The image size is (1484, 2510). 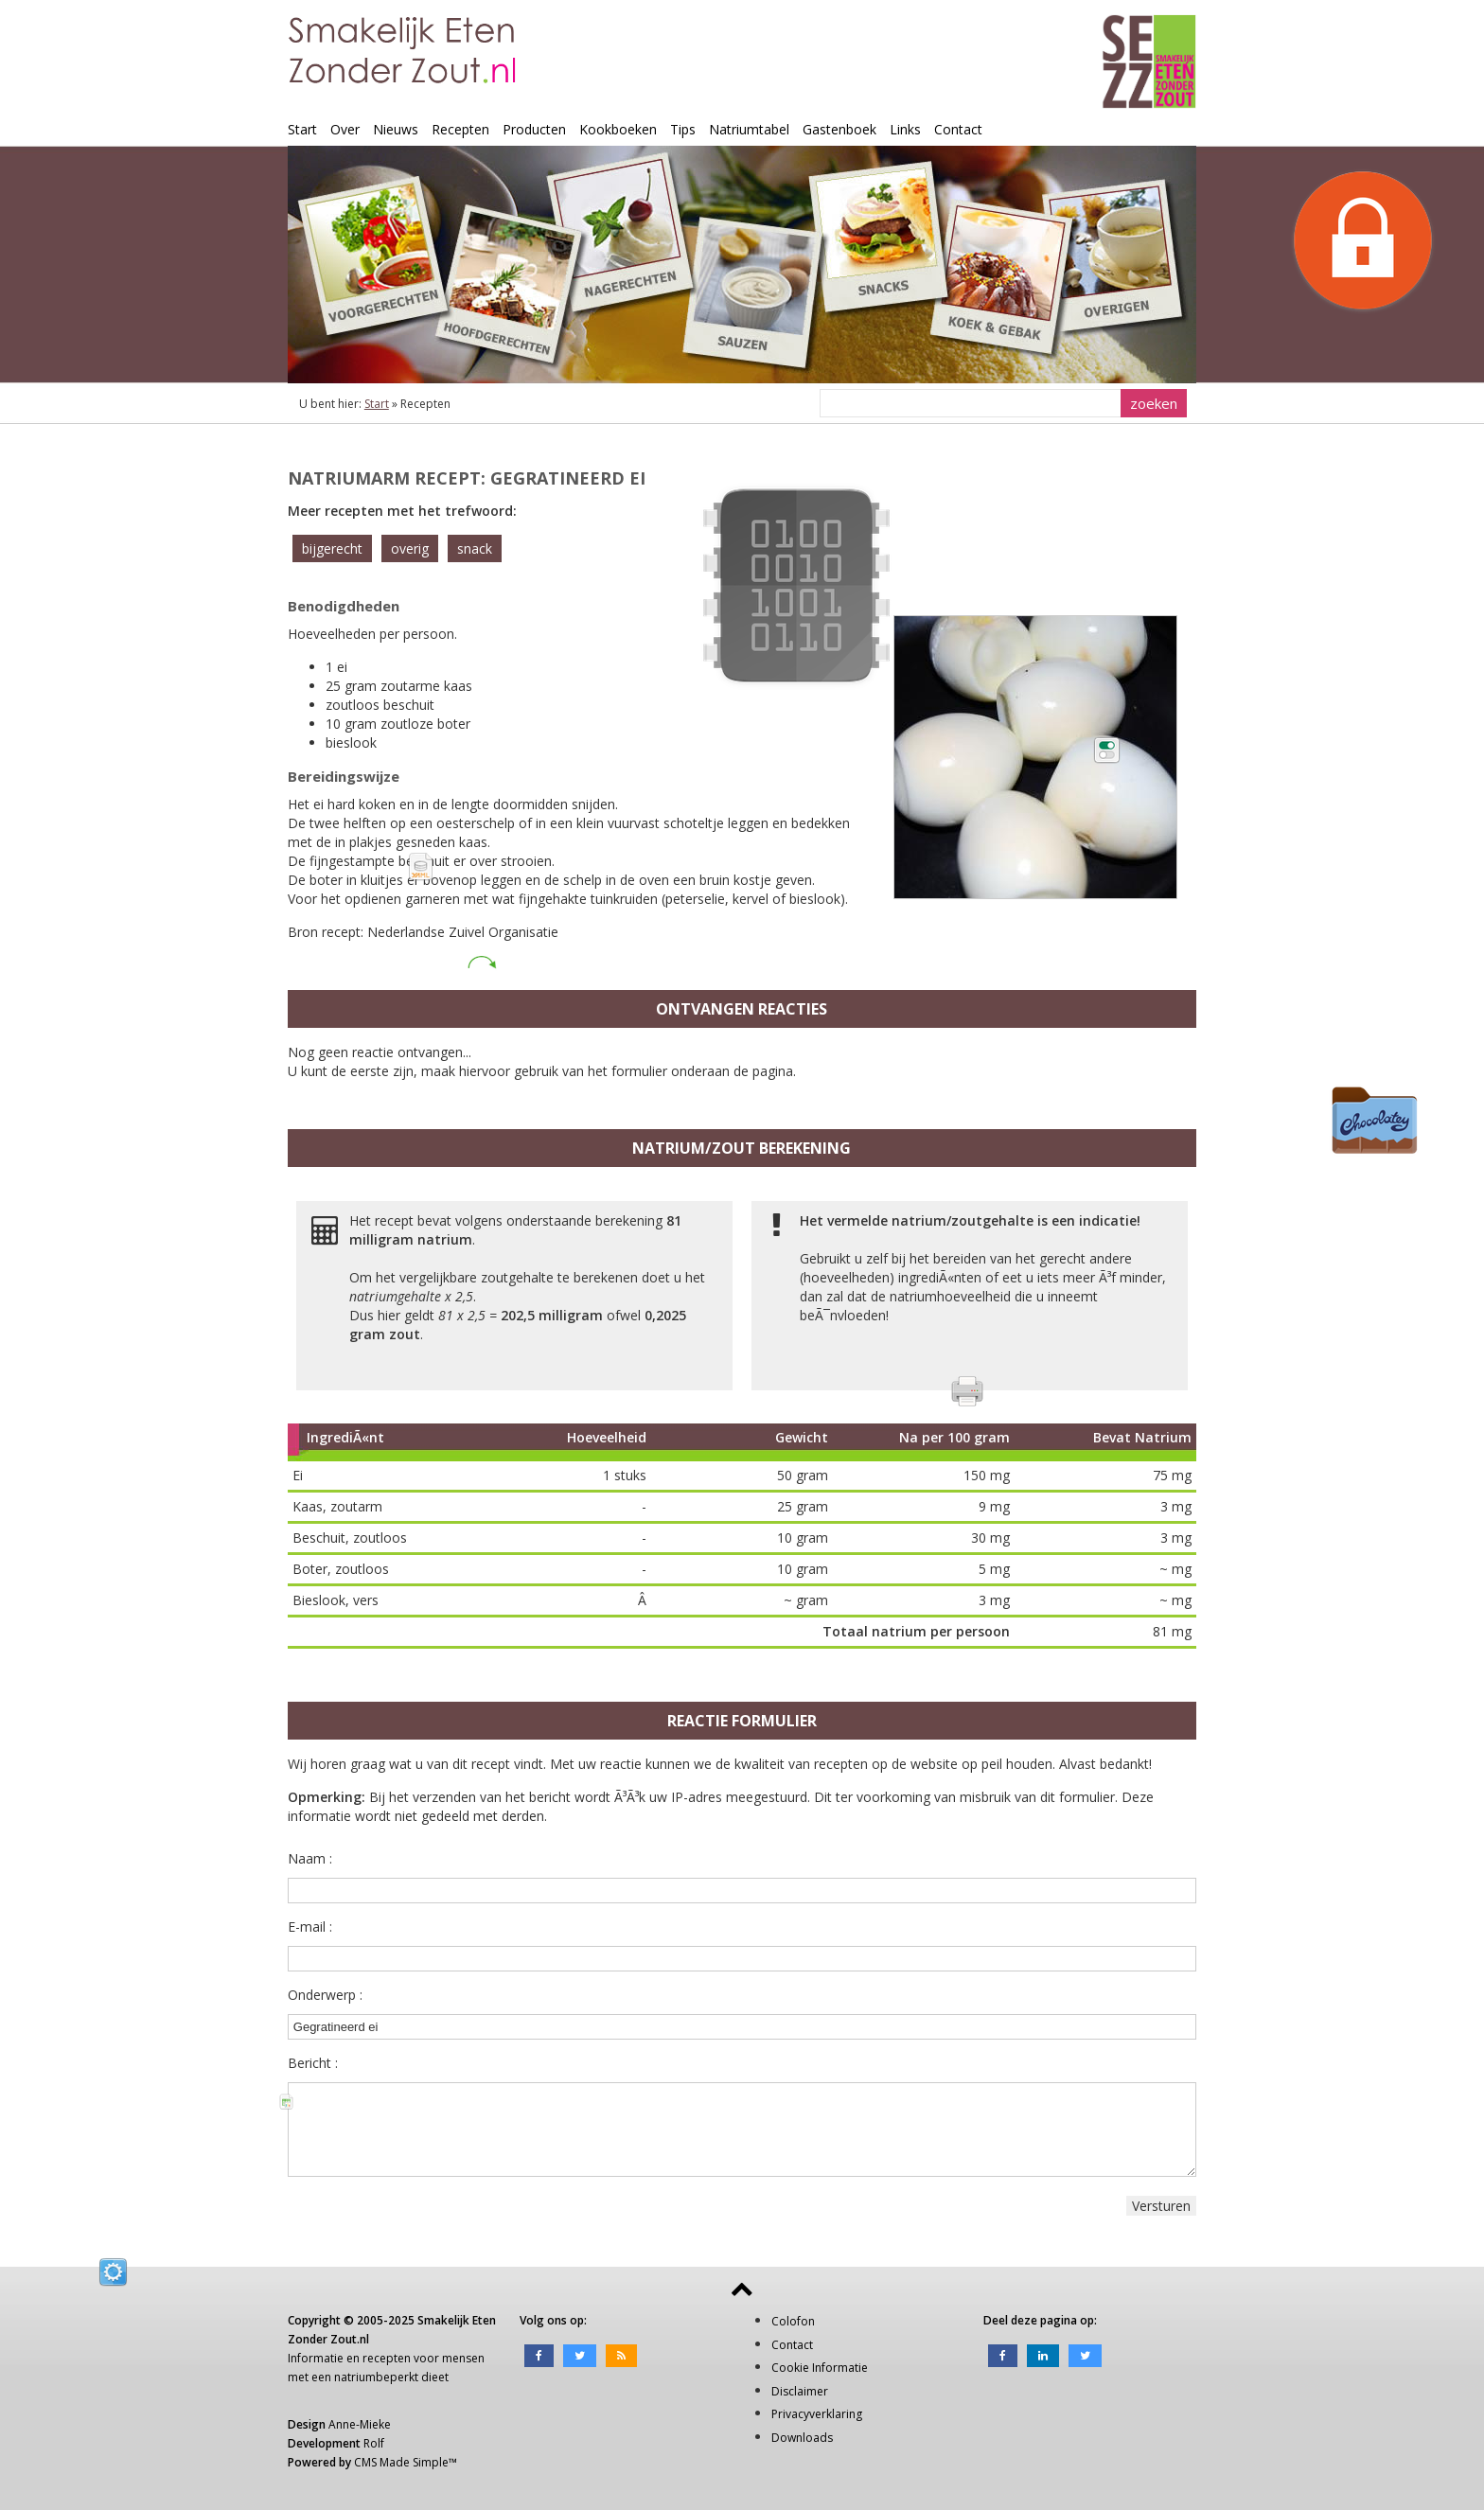 I want to click on print the current document, so click(x=967, y=1391).